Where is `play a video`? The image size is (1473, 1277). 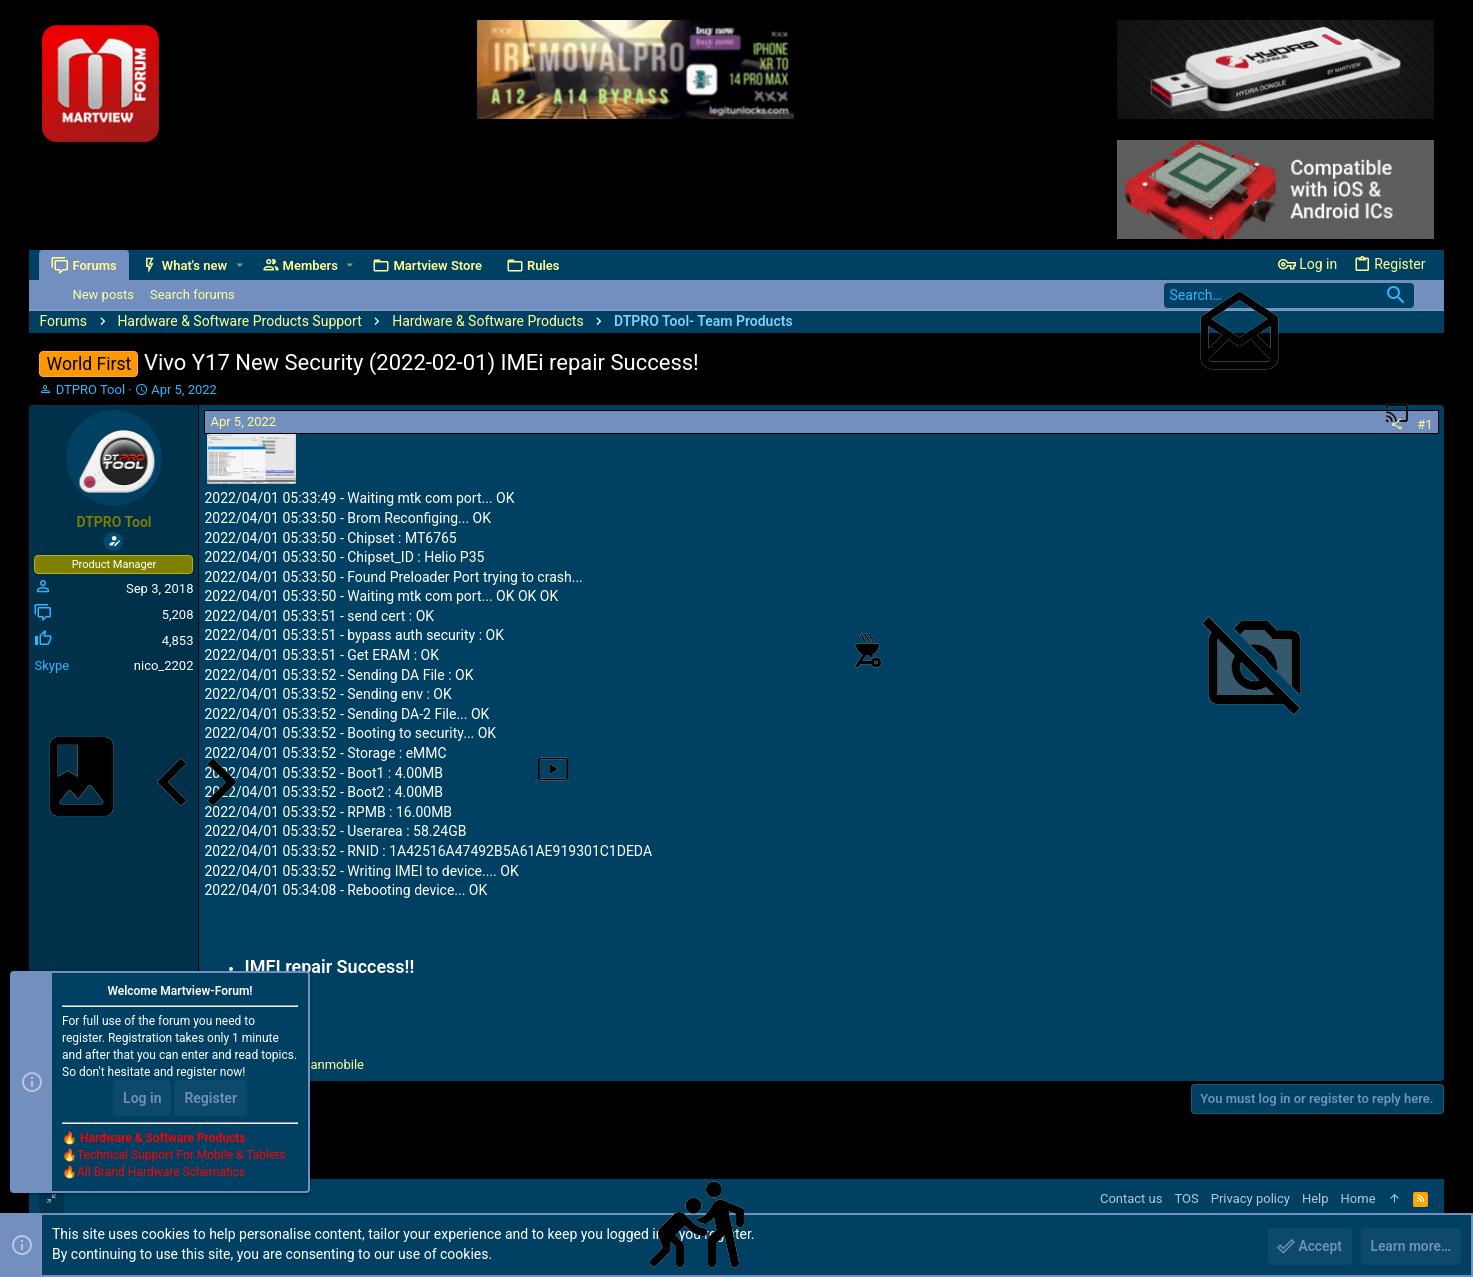 play a video is located at coordinates (553, 769).